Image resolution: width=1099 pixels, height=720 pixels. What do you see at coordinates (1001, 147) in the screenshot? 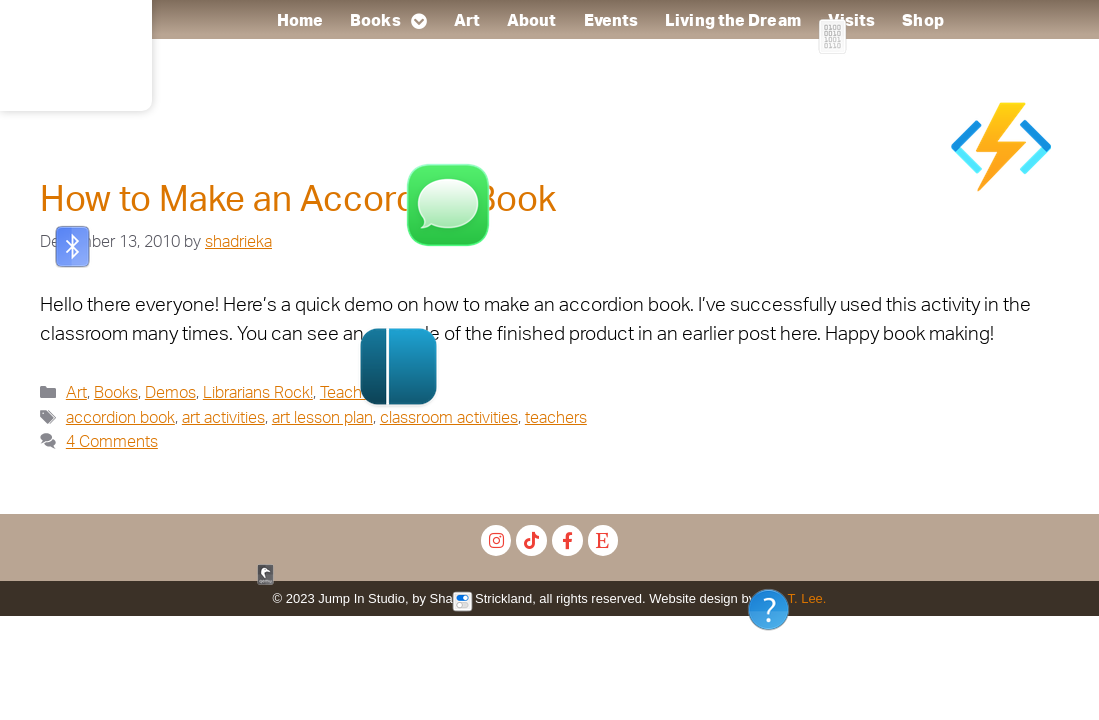
I see `open azure functions app` at bounding box center [1001, 147].